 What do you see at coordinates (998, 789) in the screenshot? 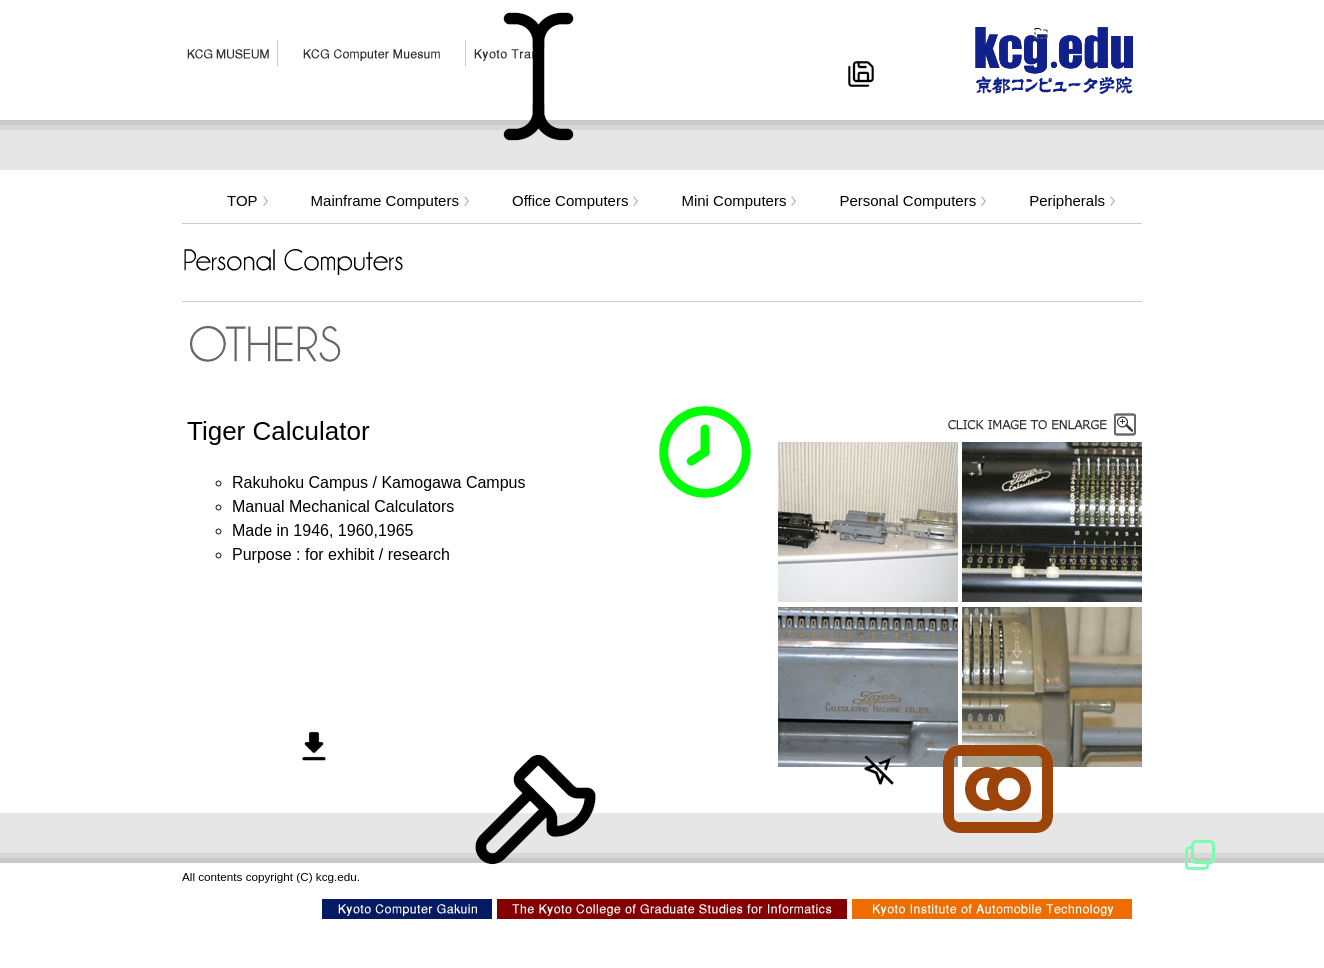
I see `pay with mastercard` at bounding box center [998, 789].